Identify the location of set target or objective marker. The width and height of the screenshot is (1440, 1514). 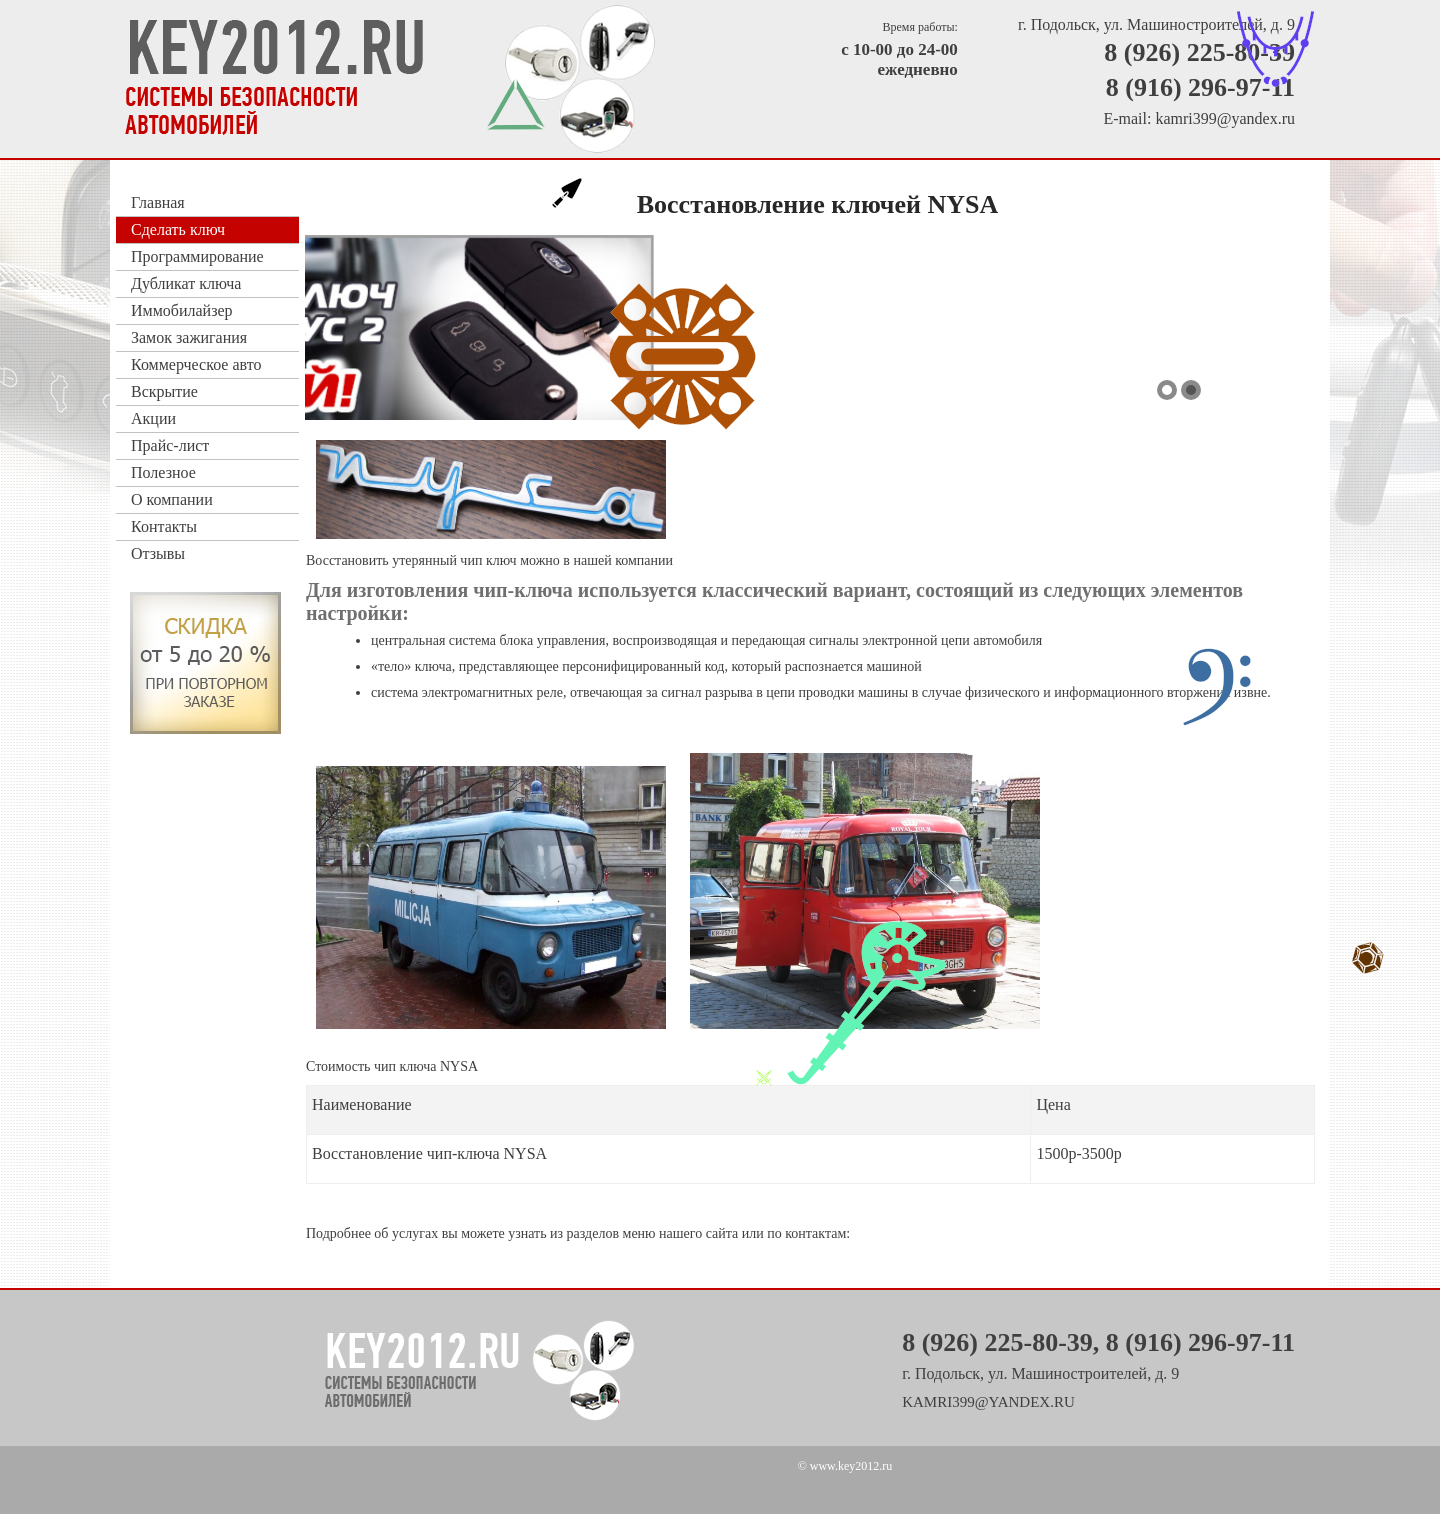
(515, 103).